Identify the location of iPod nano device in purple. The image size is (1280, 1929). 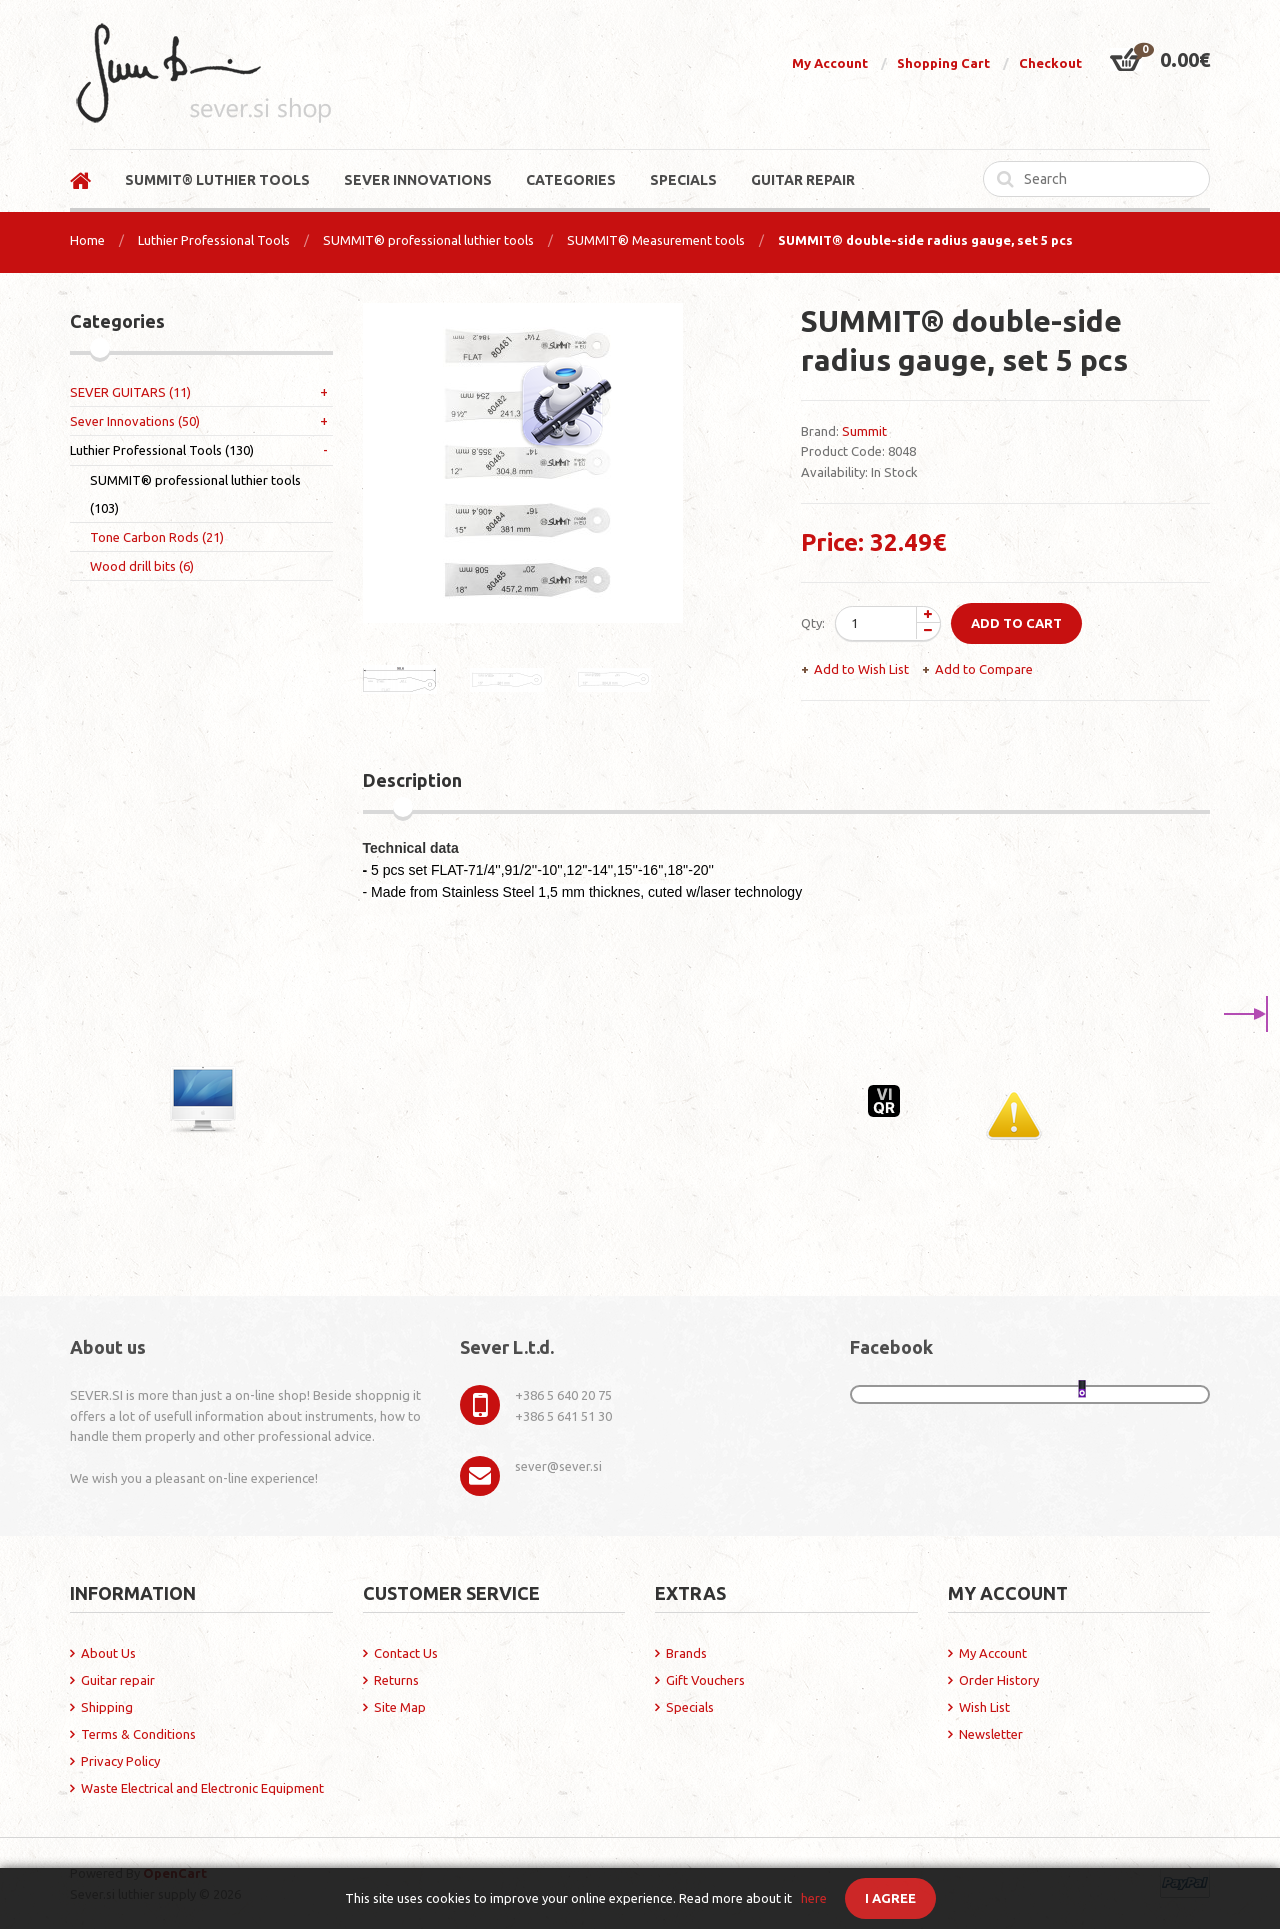
(1082, 1389).